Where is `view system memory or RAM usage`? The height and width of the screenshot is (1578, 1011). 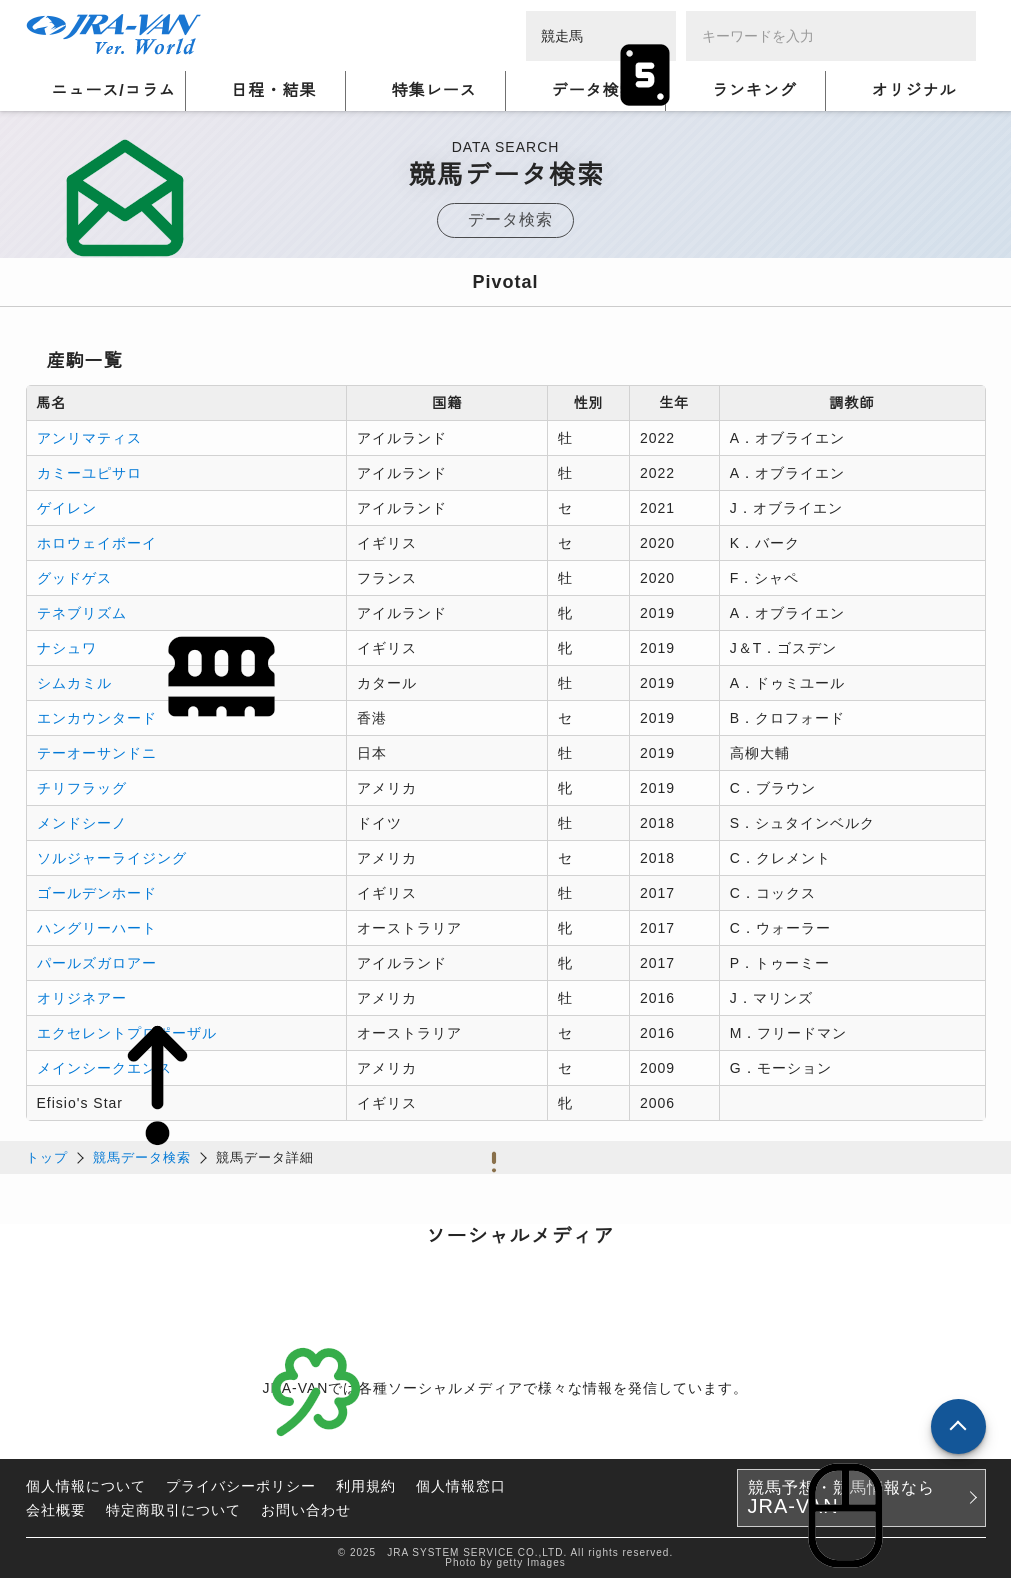 view system memory or RAM usage is located at coordinates (221, 676).